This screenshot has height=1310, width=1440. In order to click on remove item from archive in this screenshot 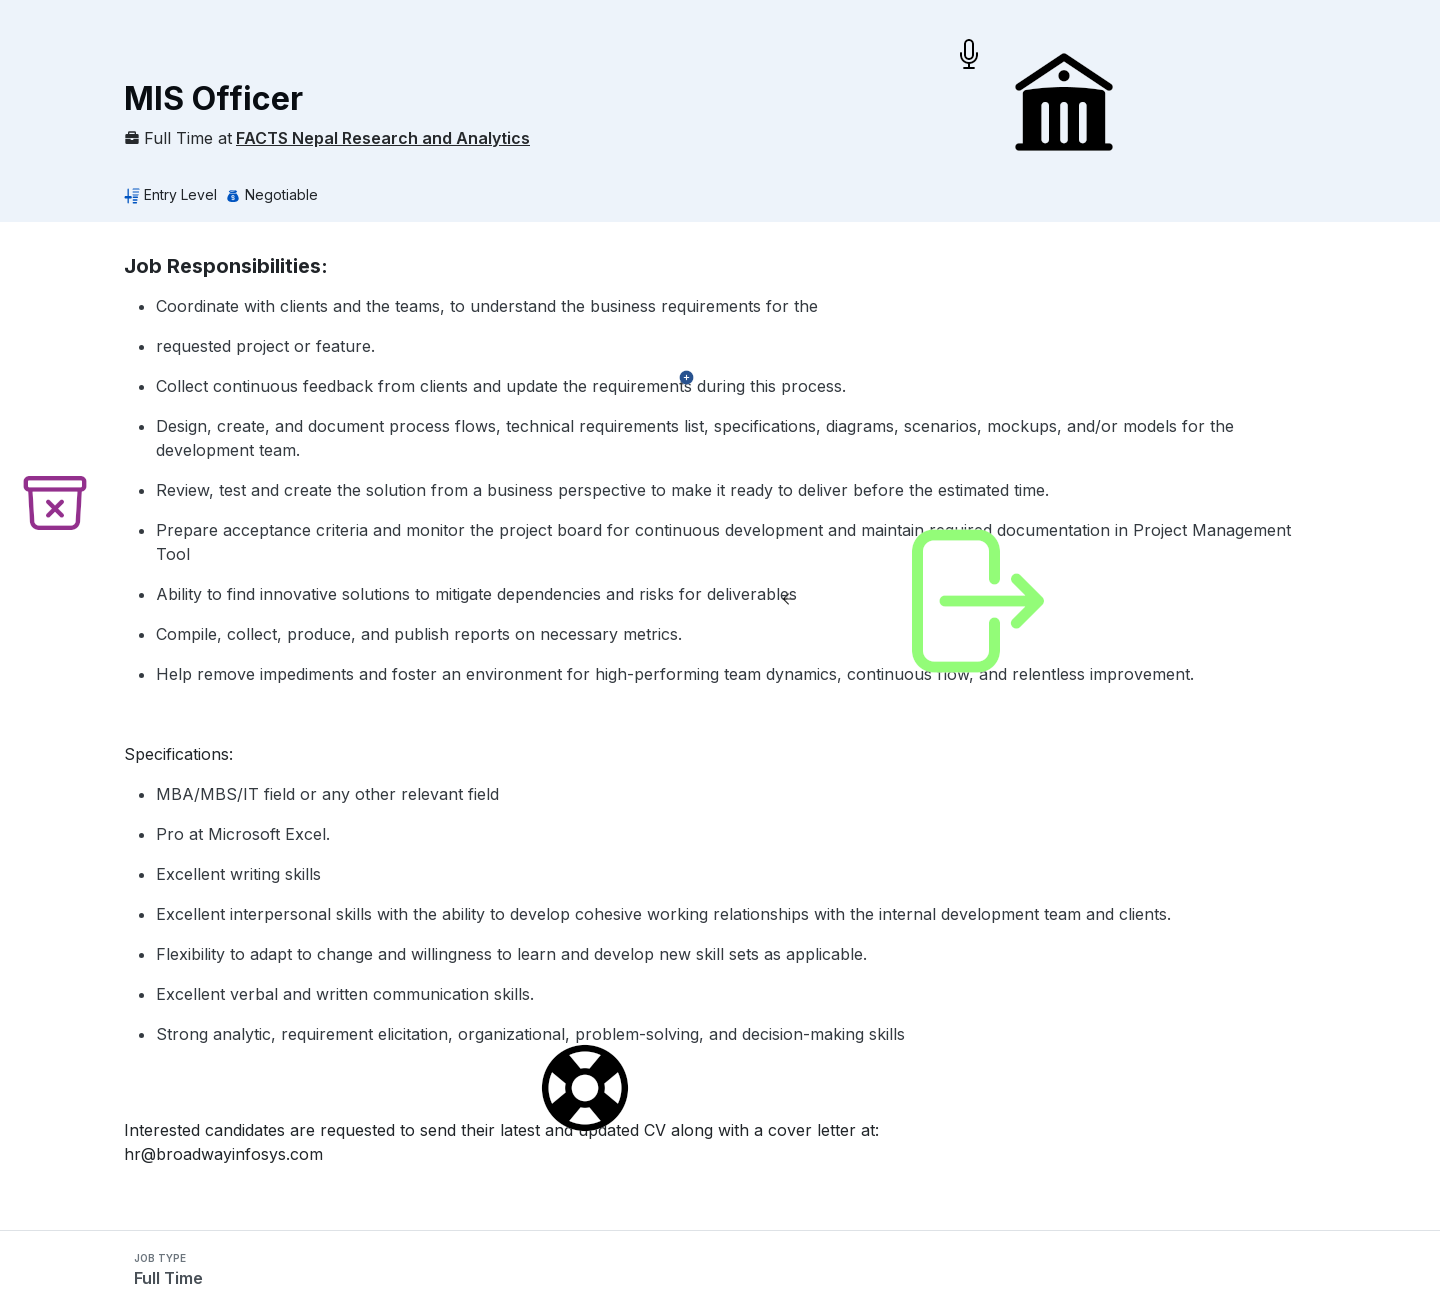, I will do `click(55, 503)`.